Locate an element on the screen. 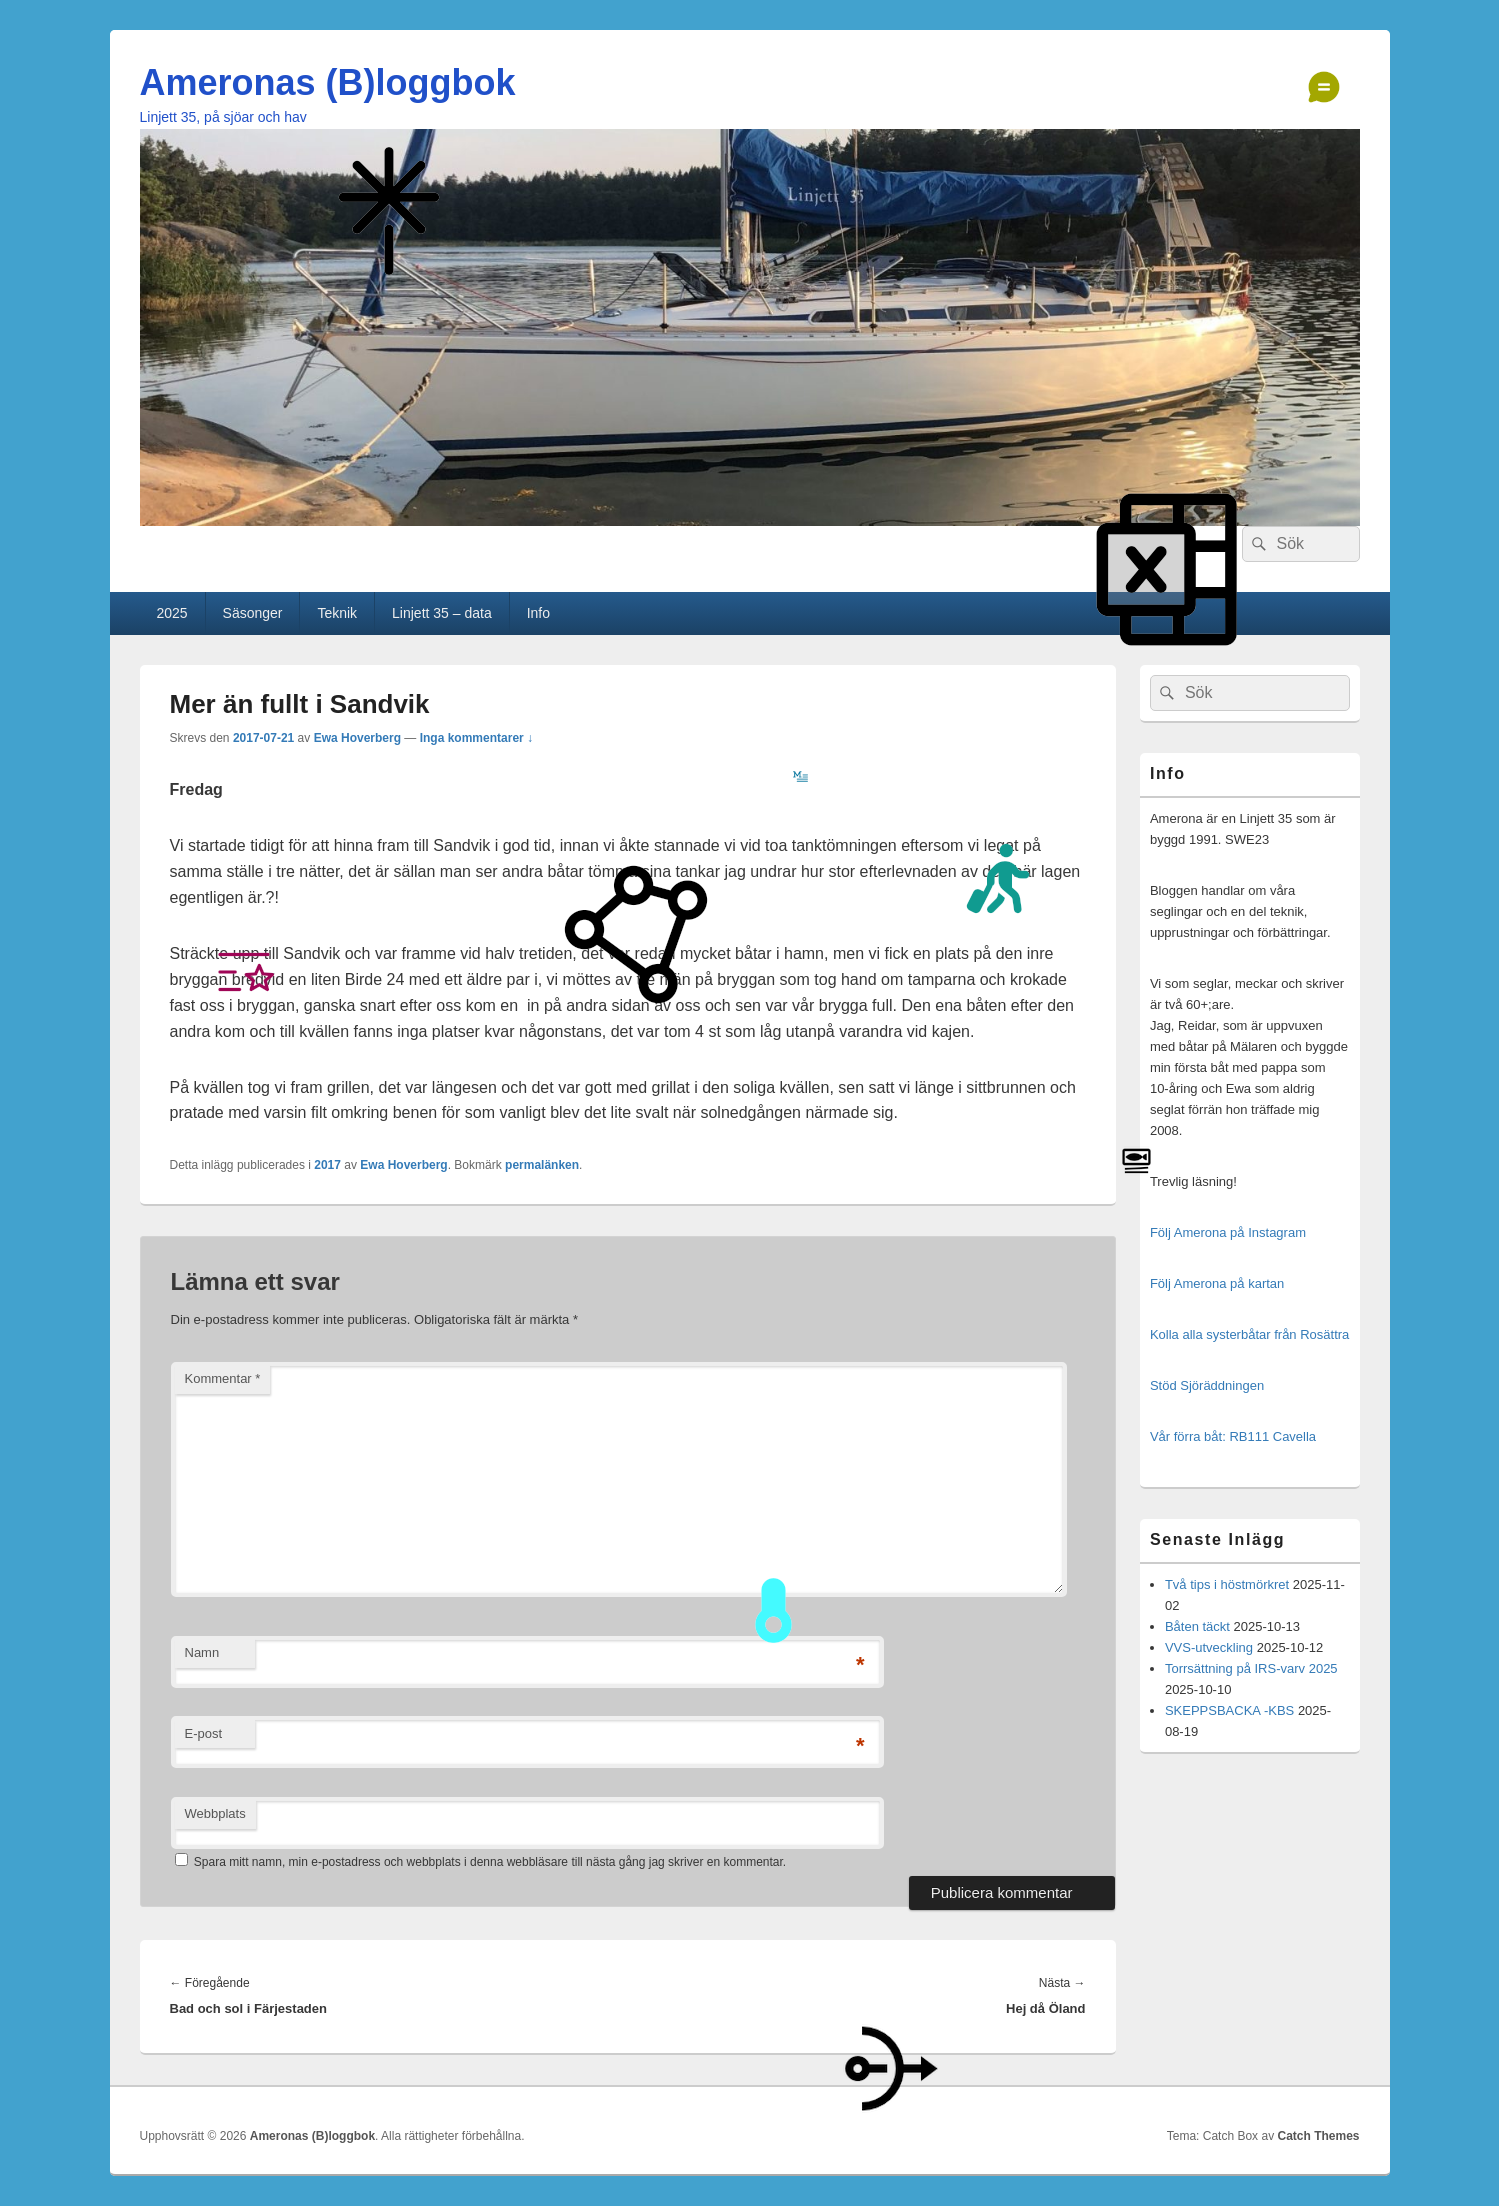 The image size is (1499, 2206). open article on Medium is located at coordinates (800, 776).